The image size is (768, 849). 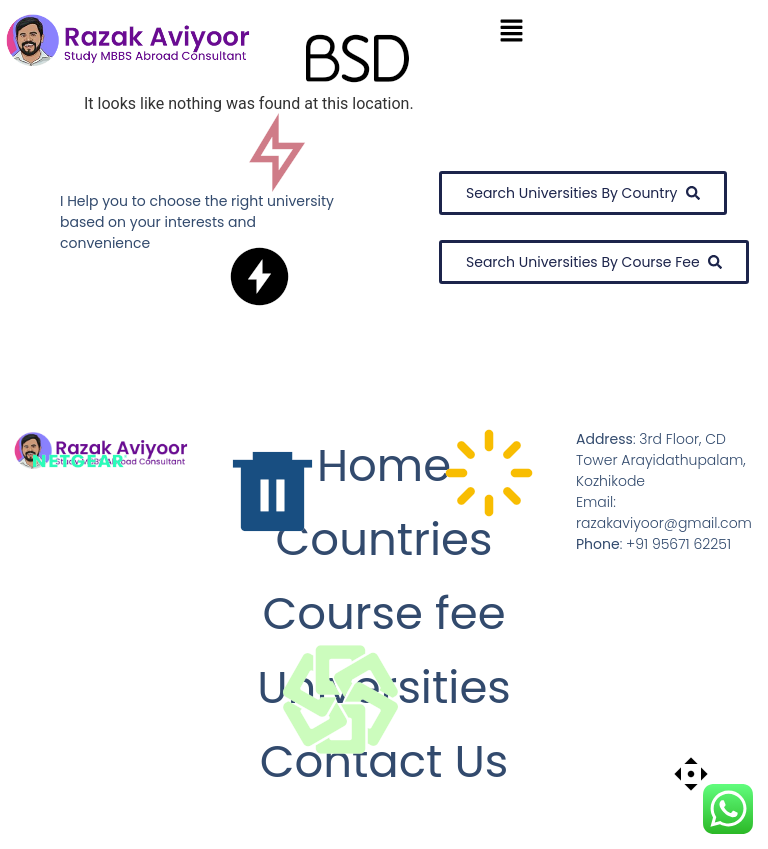 What do you see at coordinates (357, 58) in the screenshot?
I see `BSD operating system logo` at bounding box center [357, 58].